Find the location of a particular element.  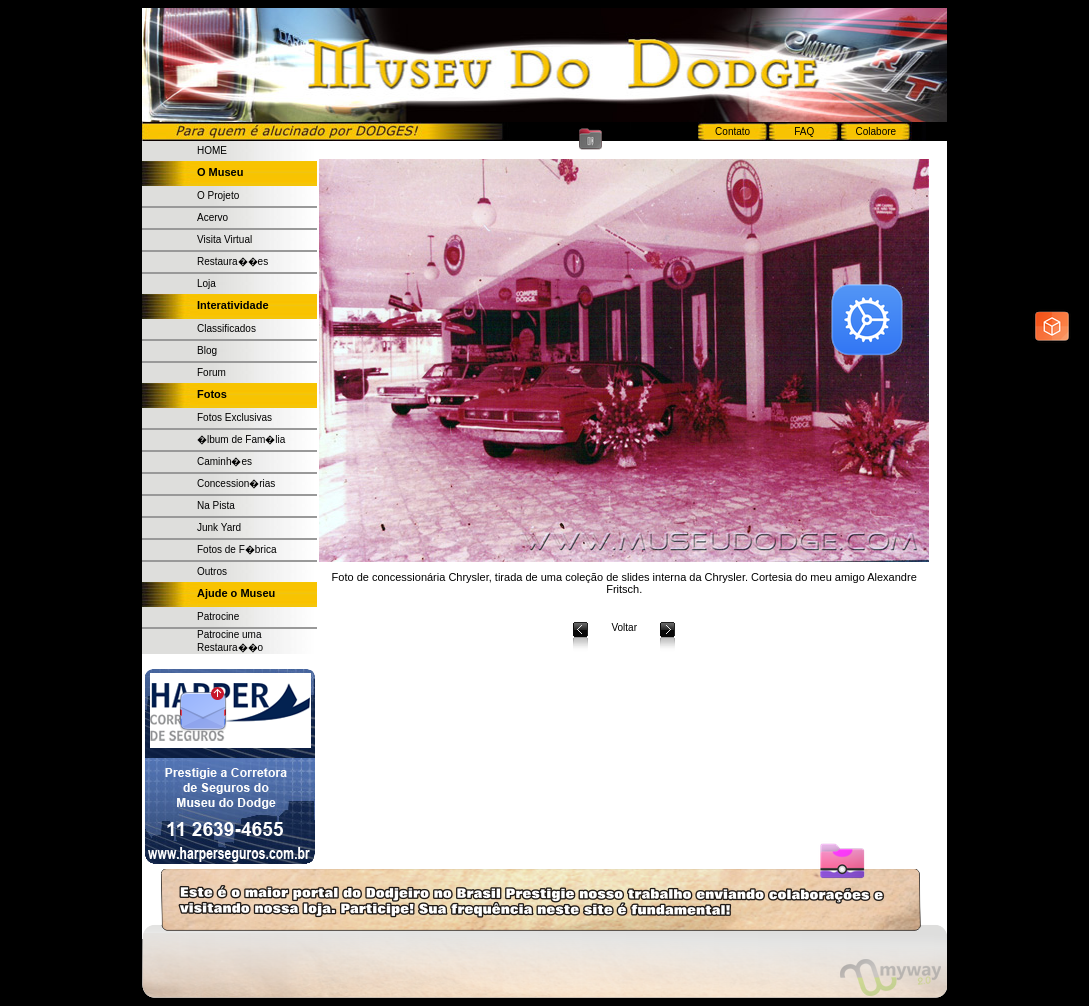

send an email or message is located at coordinates (203, 711).